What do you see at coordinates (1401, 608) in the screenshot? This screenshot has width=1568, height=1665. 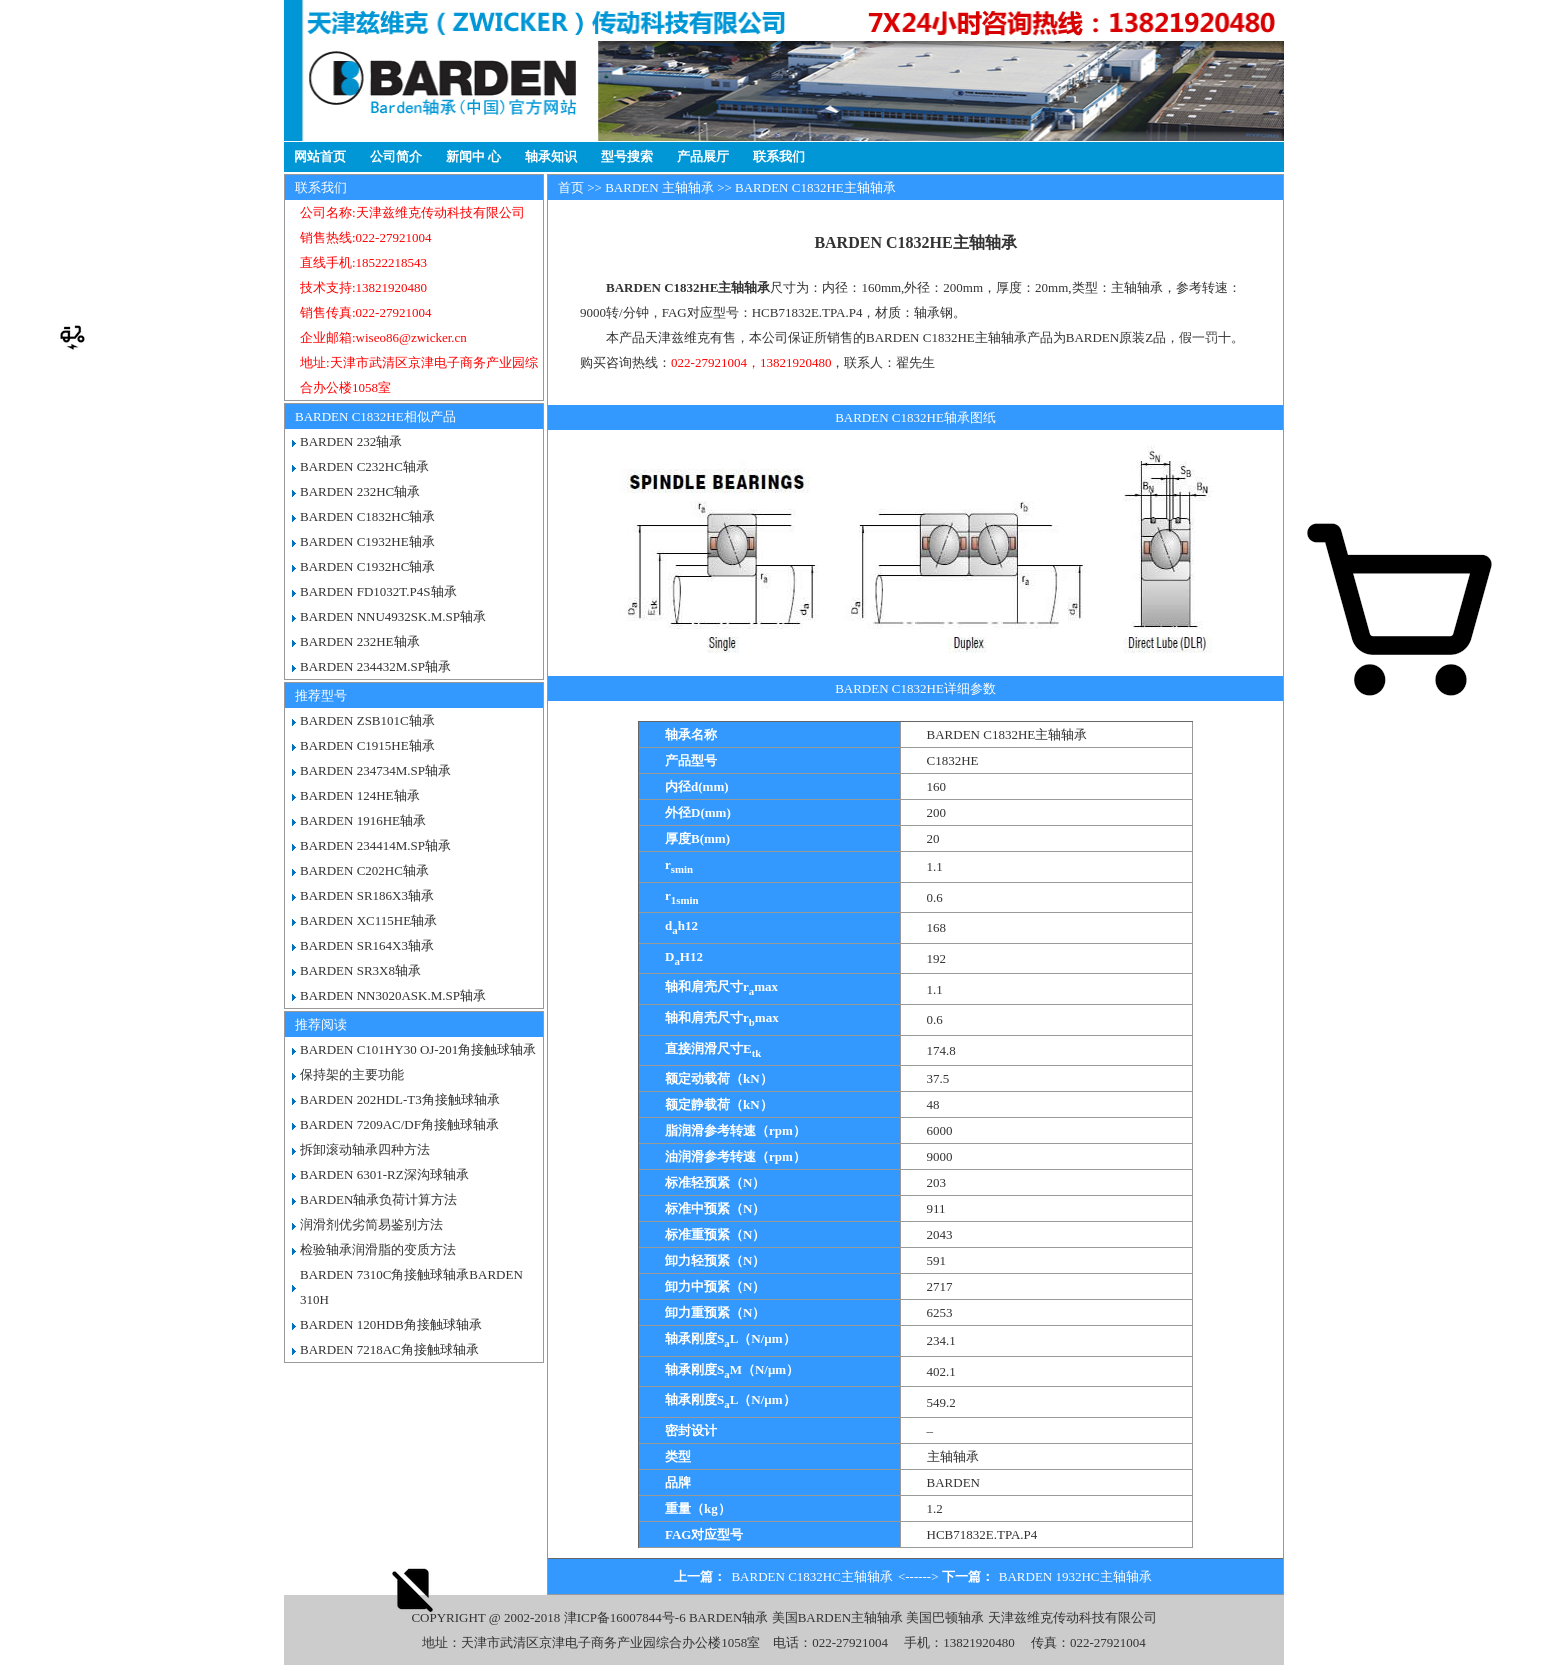 I see `view your shopping cart` at bounding box center [1401, 608].